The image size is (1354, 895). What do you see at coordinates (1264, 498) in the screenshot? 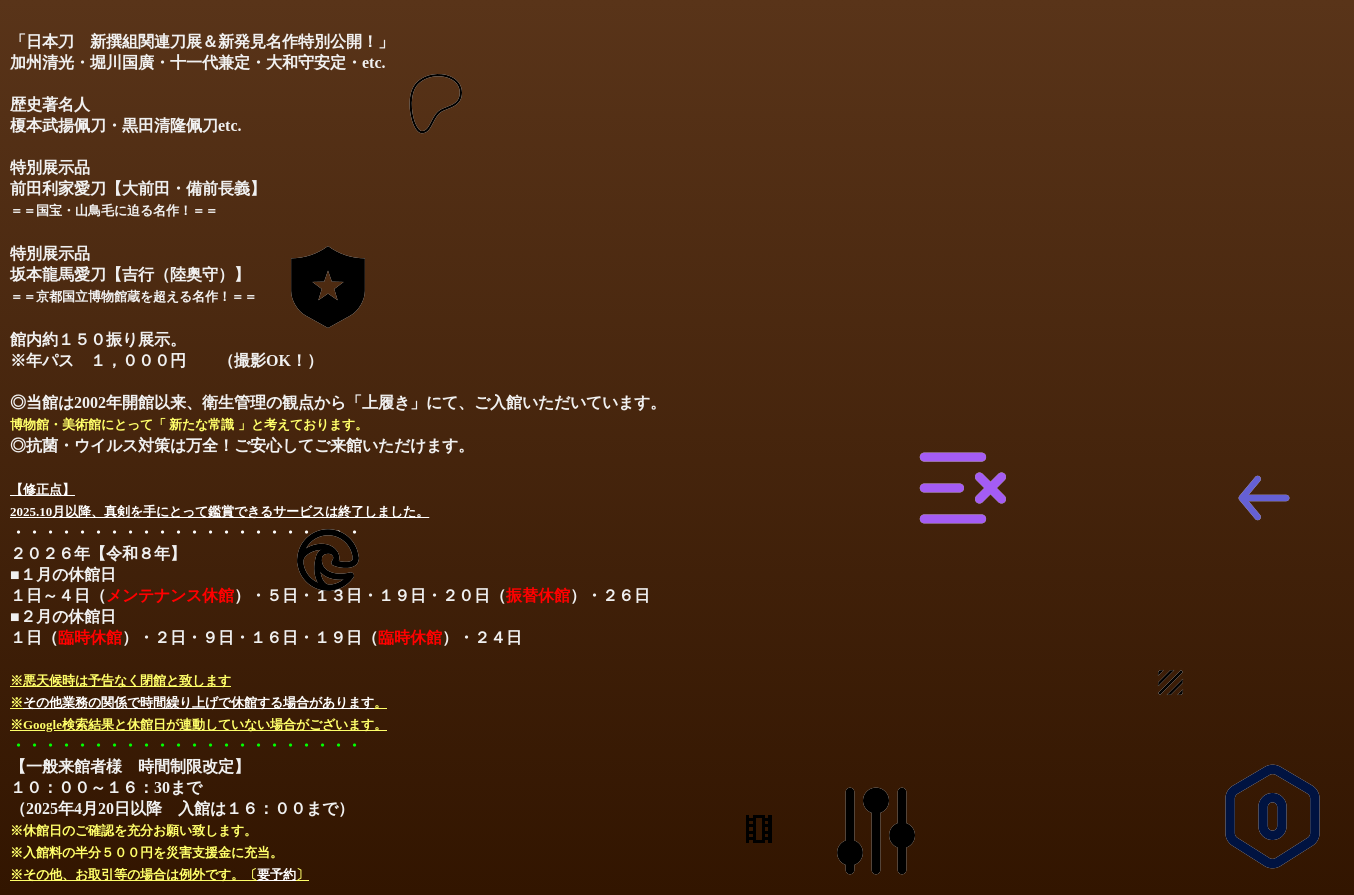
I see `go back to the previous screen` at bounding box center [1264, 498].